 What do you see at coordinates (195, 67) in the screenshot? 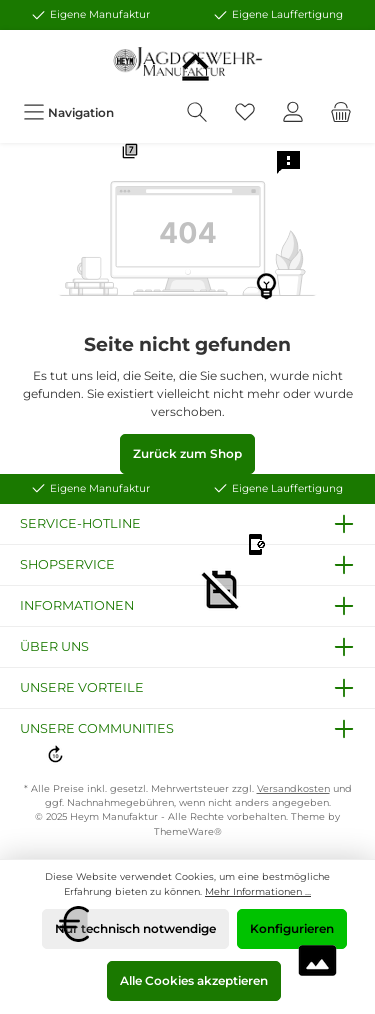
I see `indicates caps lock is enabled on the keyboard` at bounding box center [195, 67].